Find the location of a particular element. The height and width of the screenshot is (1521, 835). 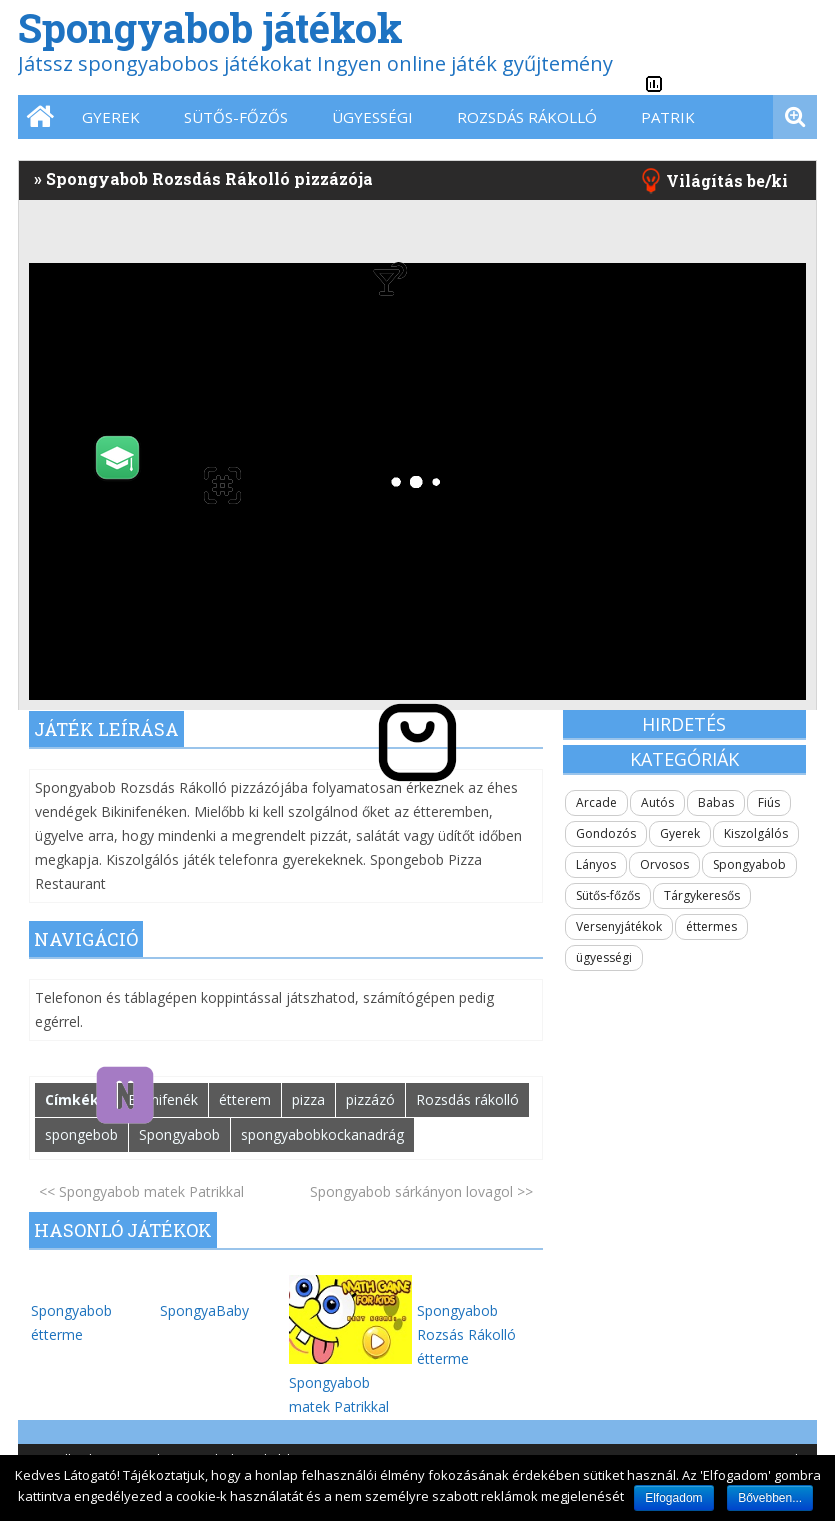

indicates an item starting with the letter N is located at coordinates (125, 1095).